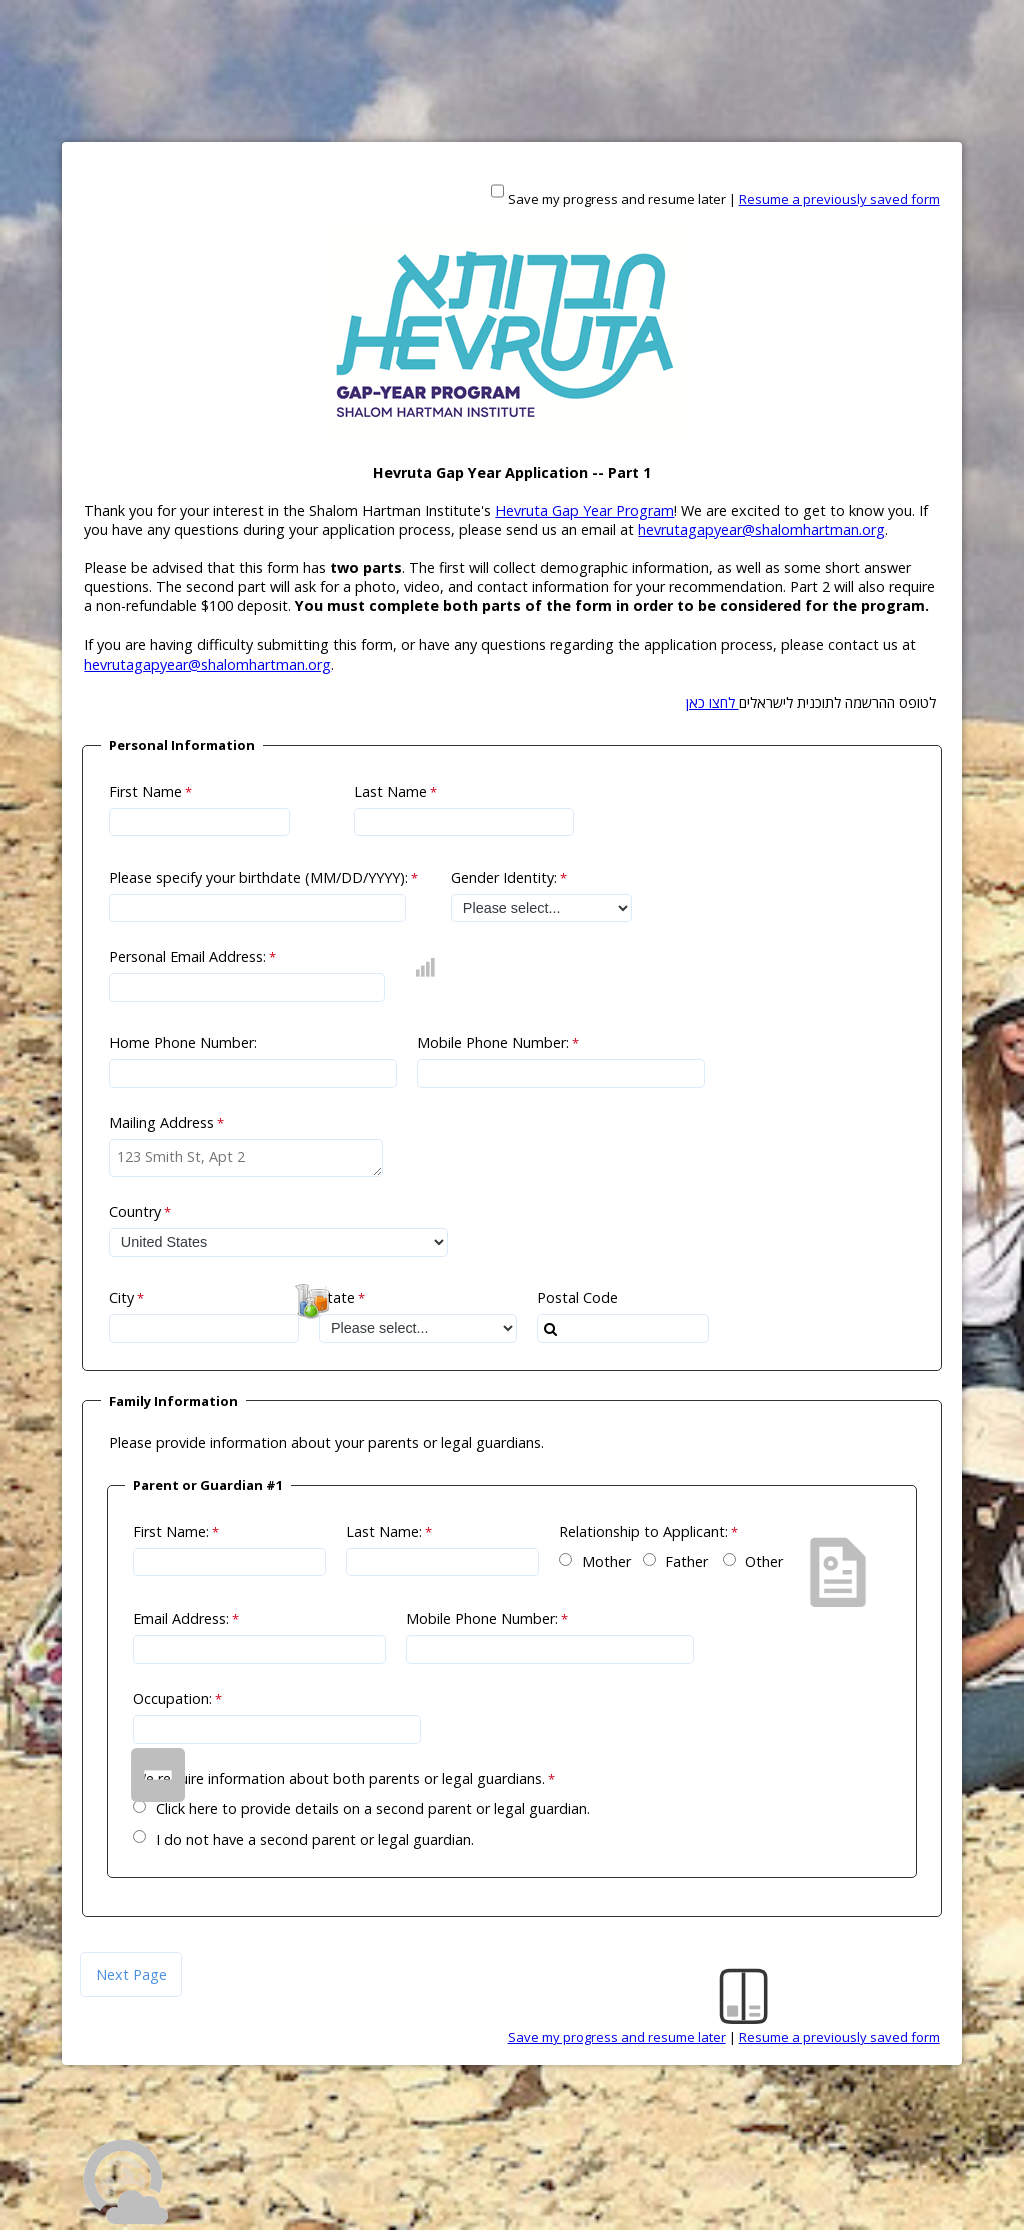  What do you see at coordinates (838, 1570) in the screenshot?
I see `open a document file` at bounding box center [838, 1570].